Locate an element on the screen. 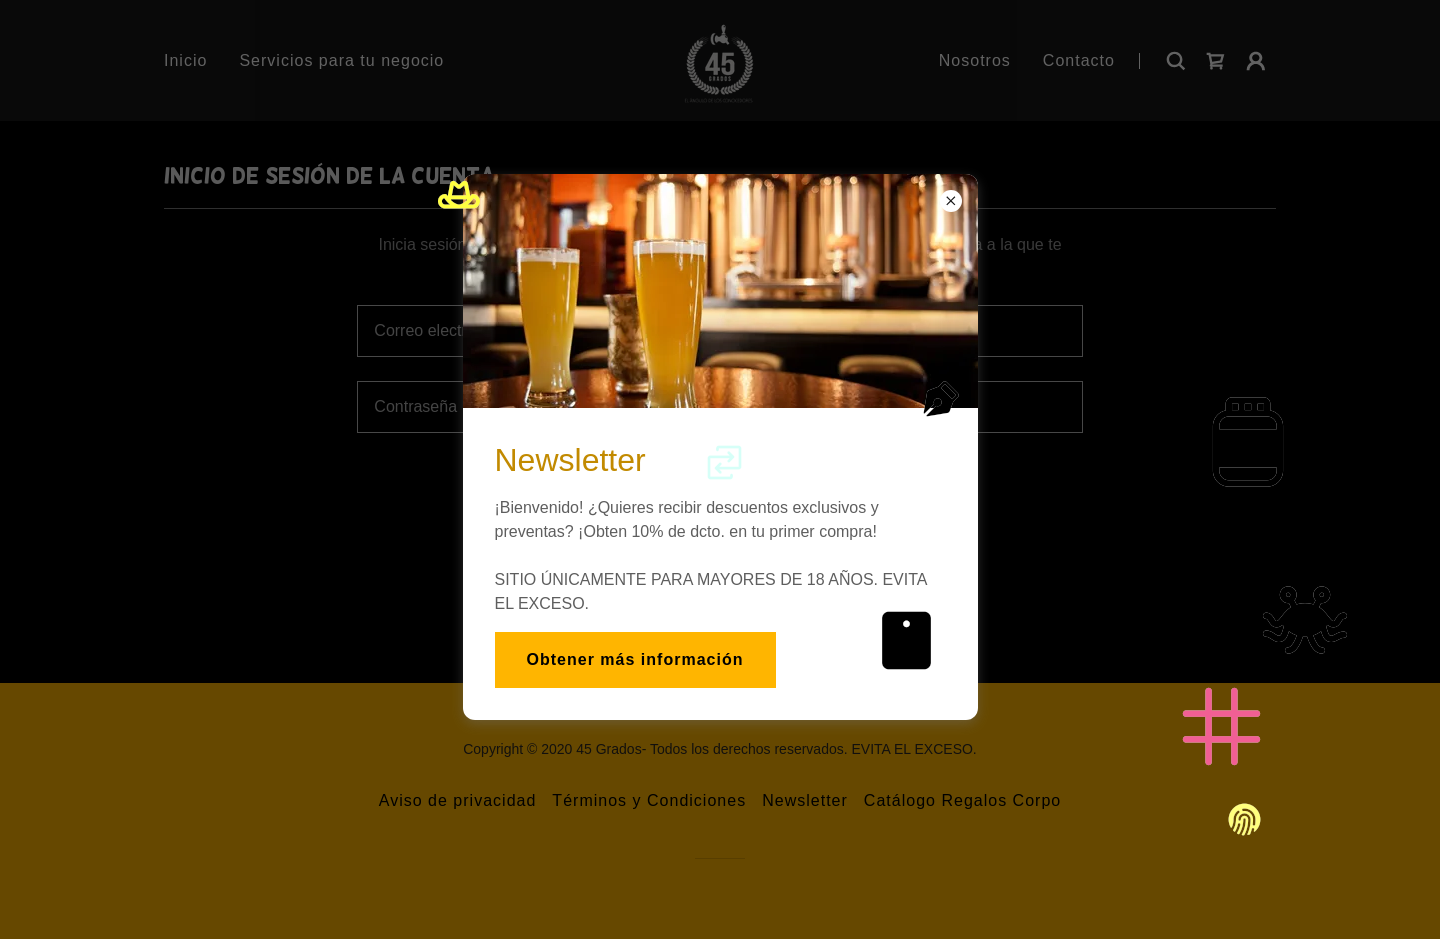 The width and height of the screenshot is (1440, 939). authenticate with biometric fingerprint is located at coordinates (1244, 819).